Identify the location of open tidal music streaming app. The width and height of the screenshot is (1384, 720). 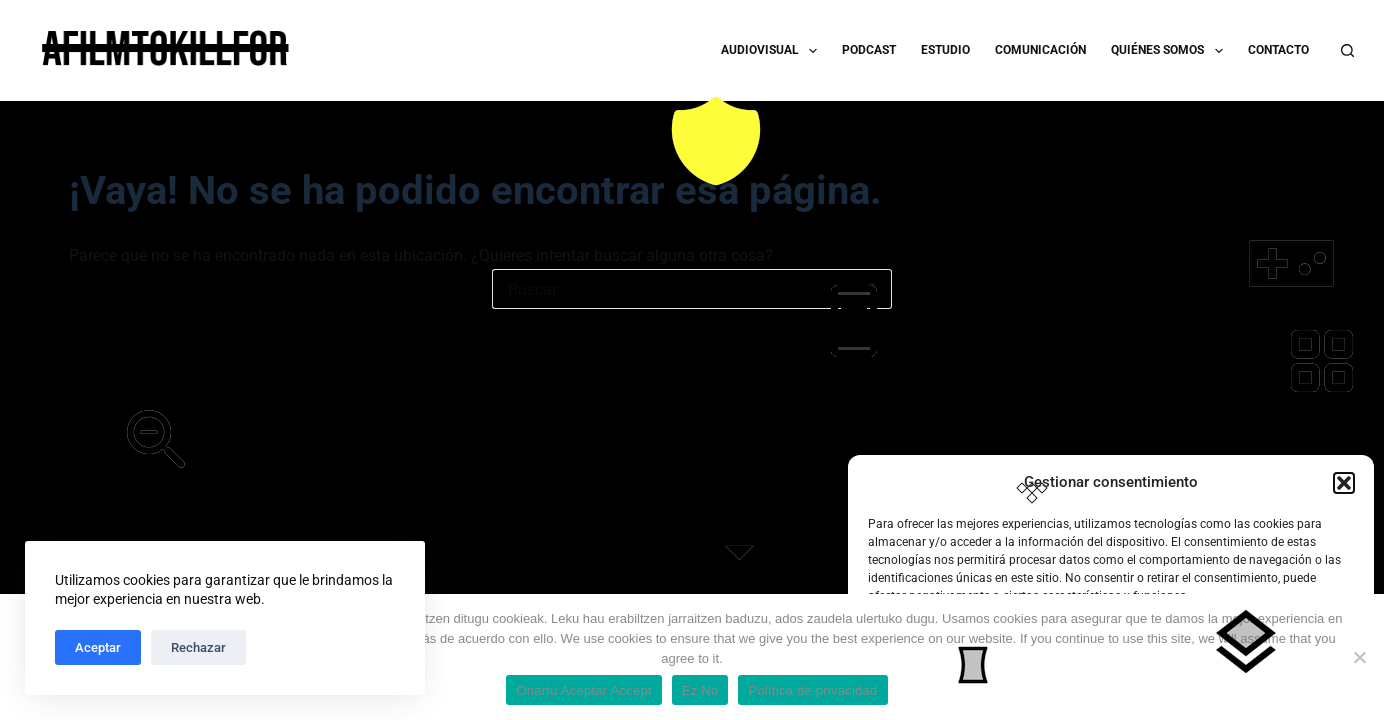
(1032, 492).